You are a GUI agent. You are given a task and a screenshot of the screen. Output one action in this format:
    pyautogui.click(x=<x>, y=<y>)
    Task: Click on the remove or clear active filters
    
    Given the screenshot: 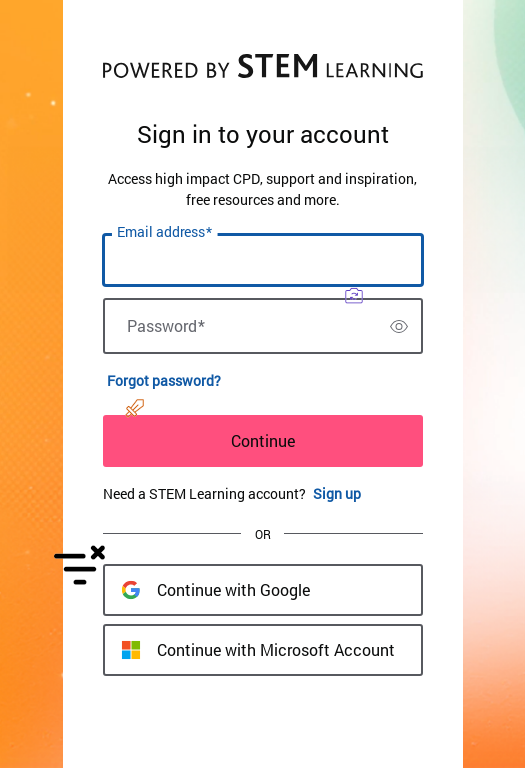 What is the action you would take?
    pyautogui.click(x=80, y=570)
    